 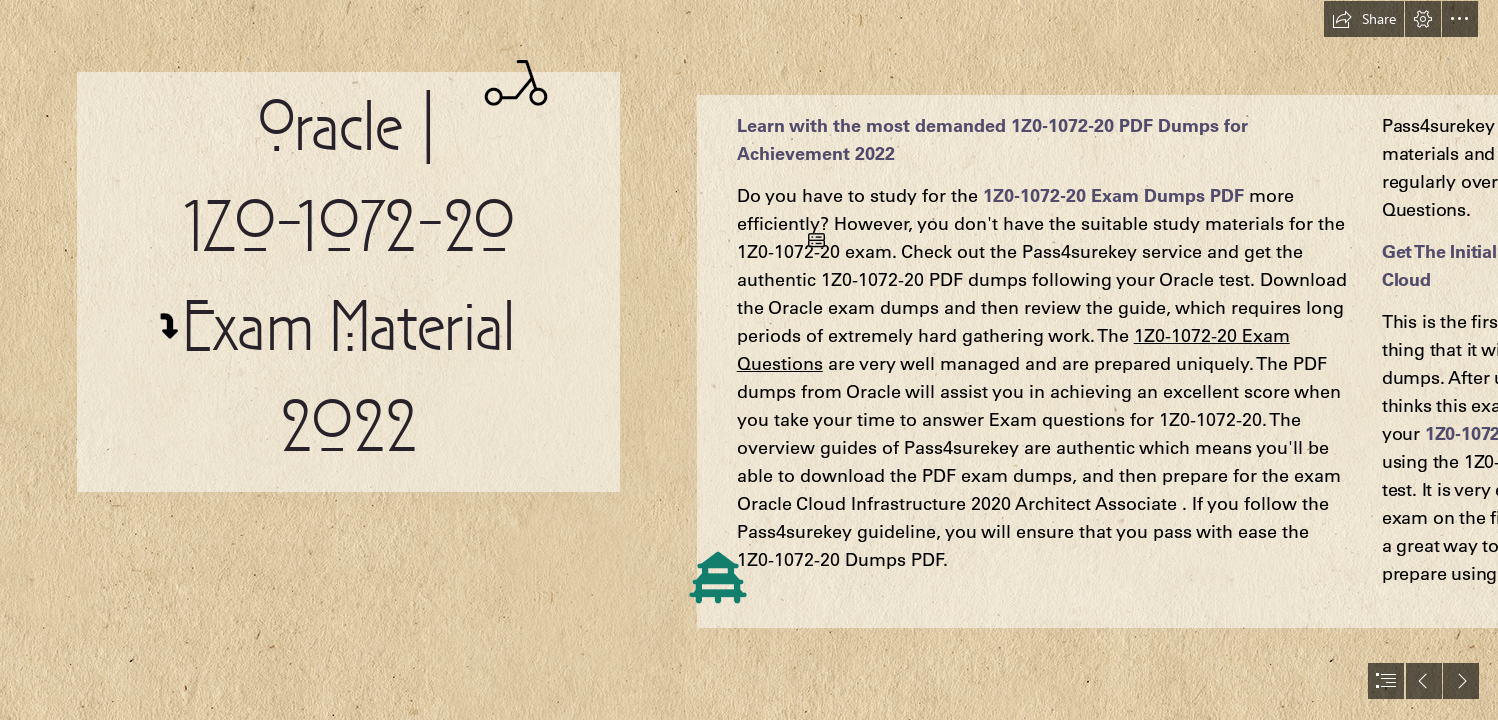 I want to click on go down a level or subdirectory, so click(x=170, y=326).